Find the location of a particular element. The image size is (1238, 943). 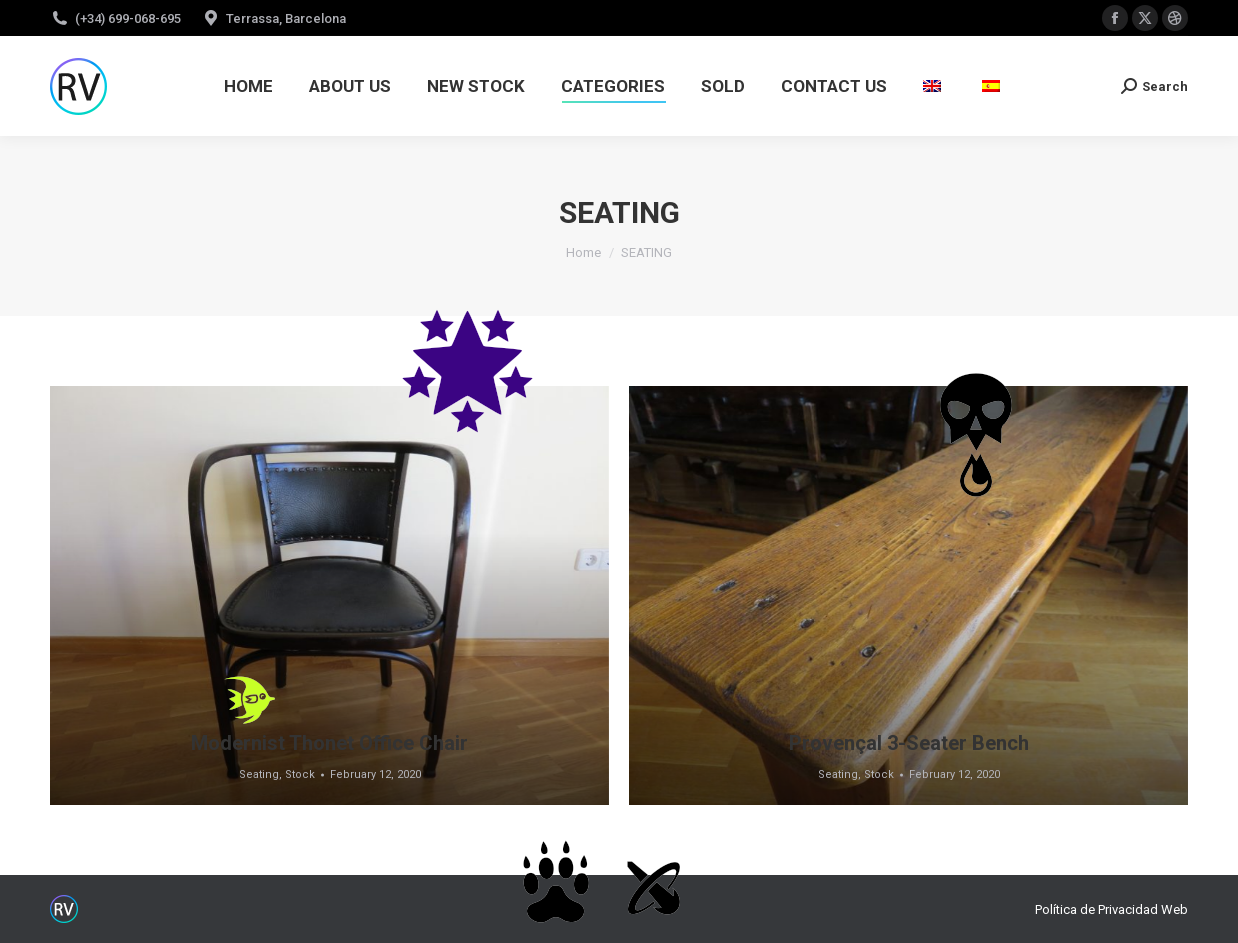

activate hyperspeed or boost ability is located at coordinates (654, 888).